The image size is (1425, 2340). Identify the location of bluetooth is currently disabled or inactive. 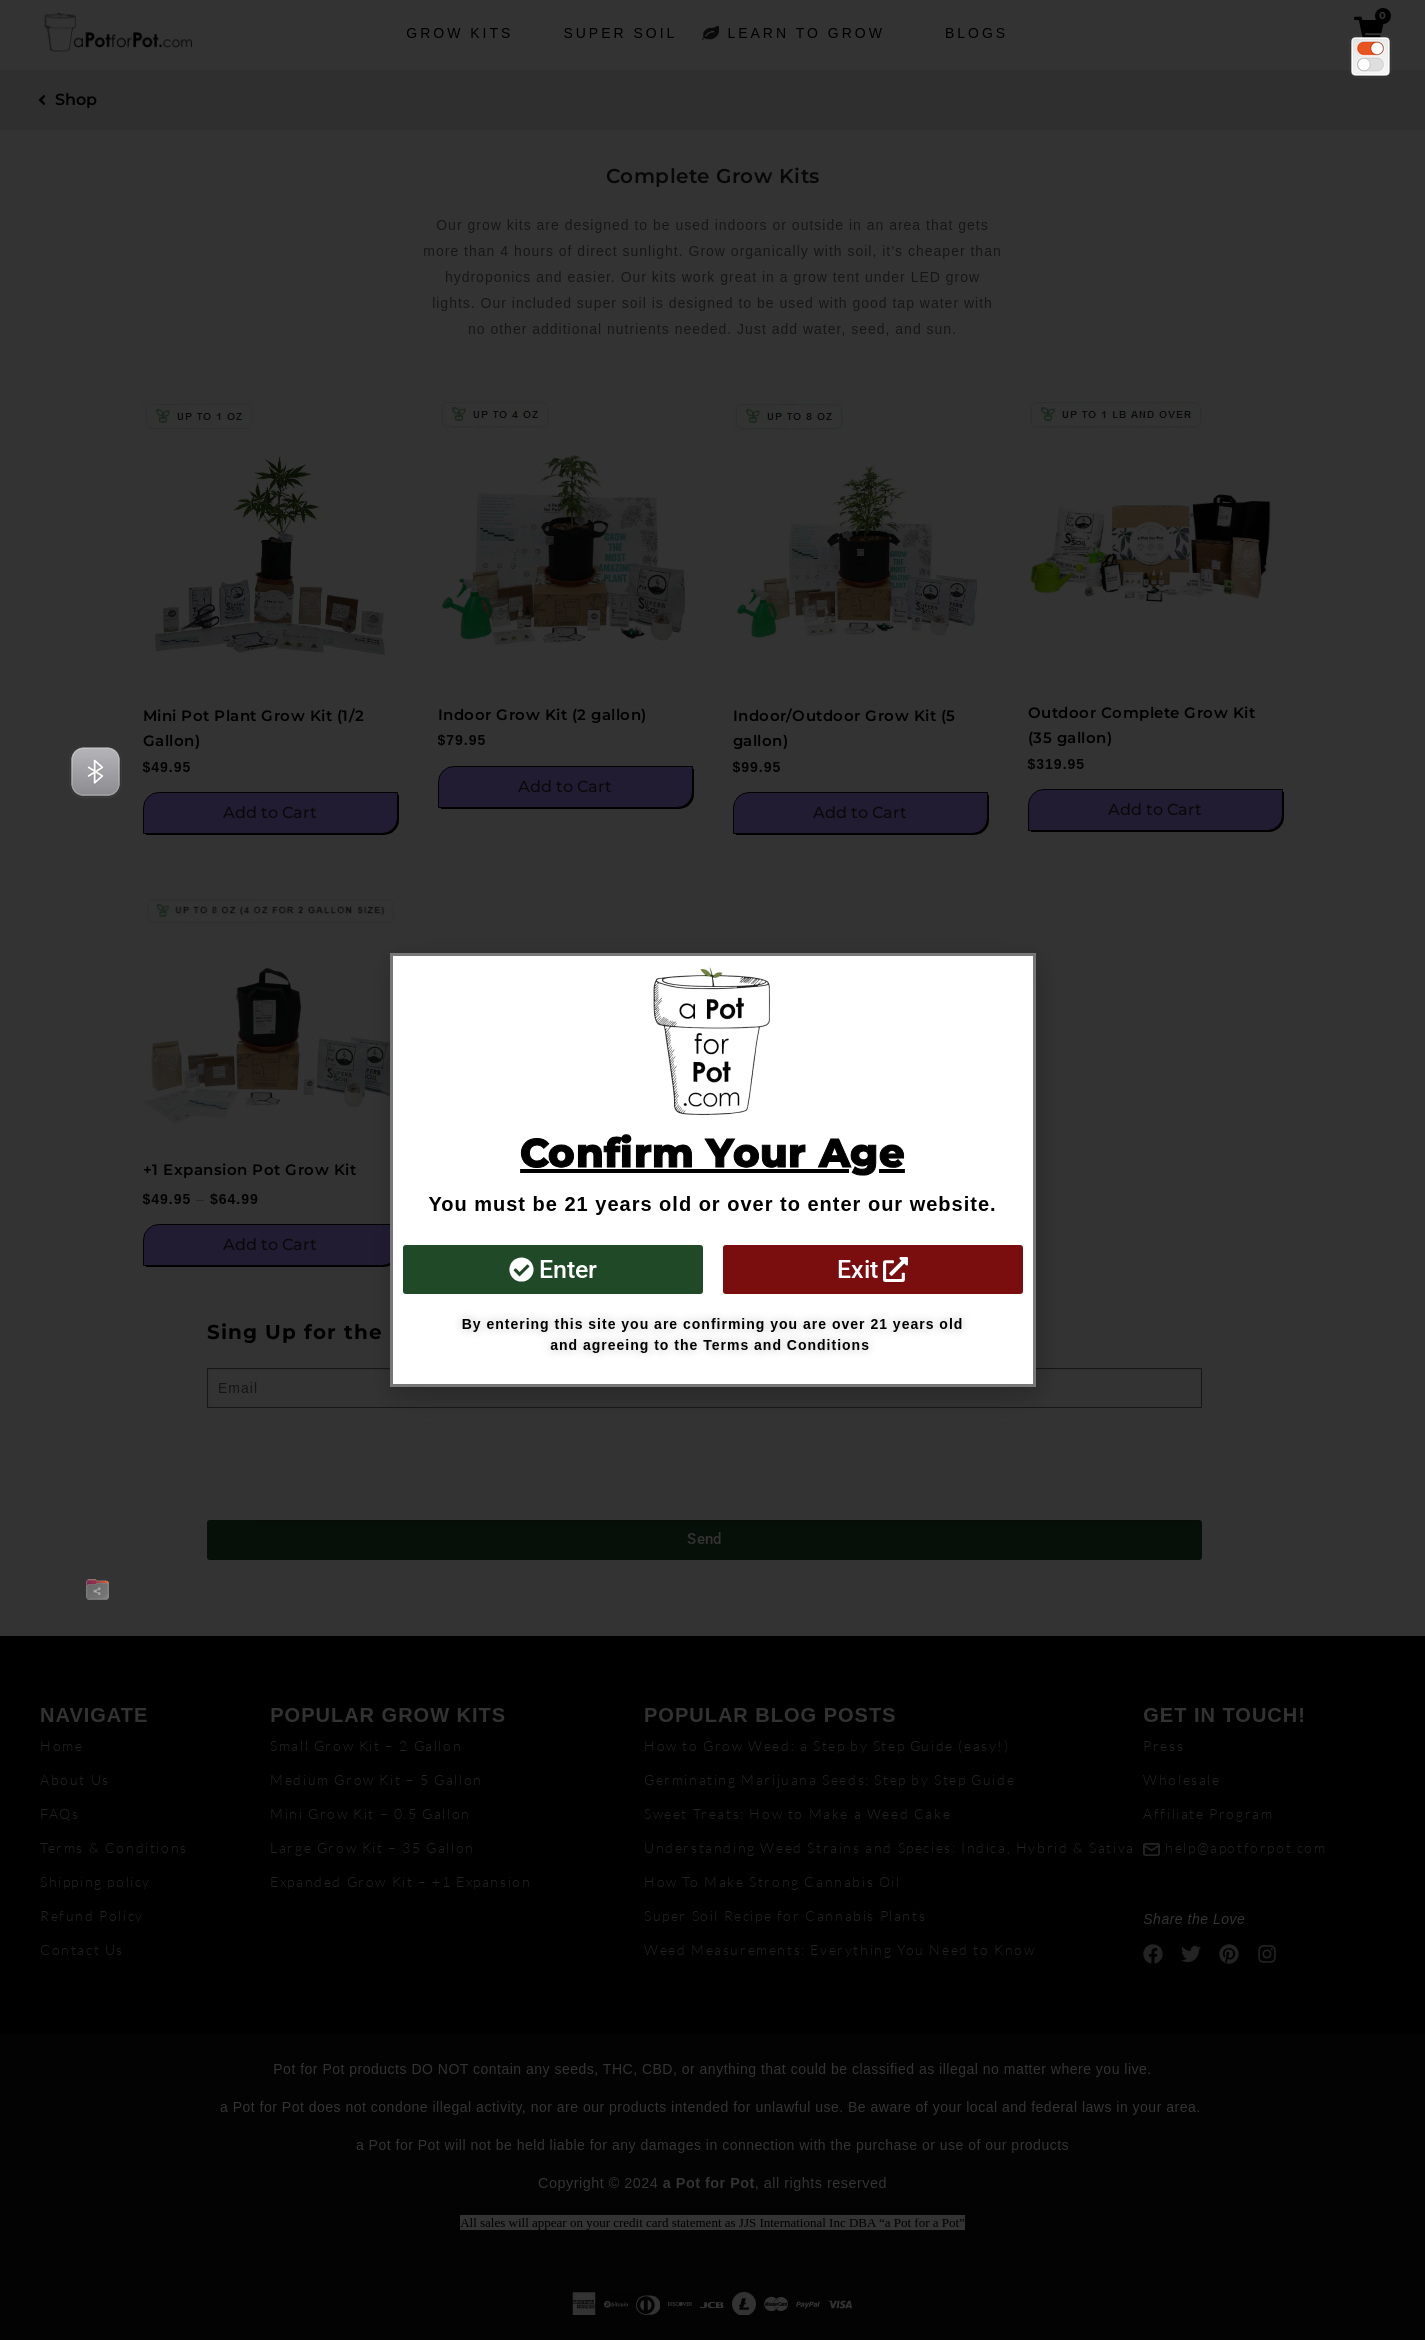
(95, 772).